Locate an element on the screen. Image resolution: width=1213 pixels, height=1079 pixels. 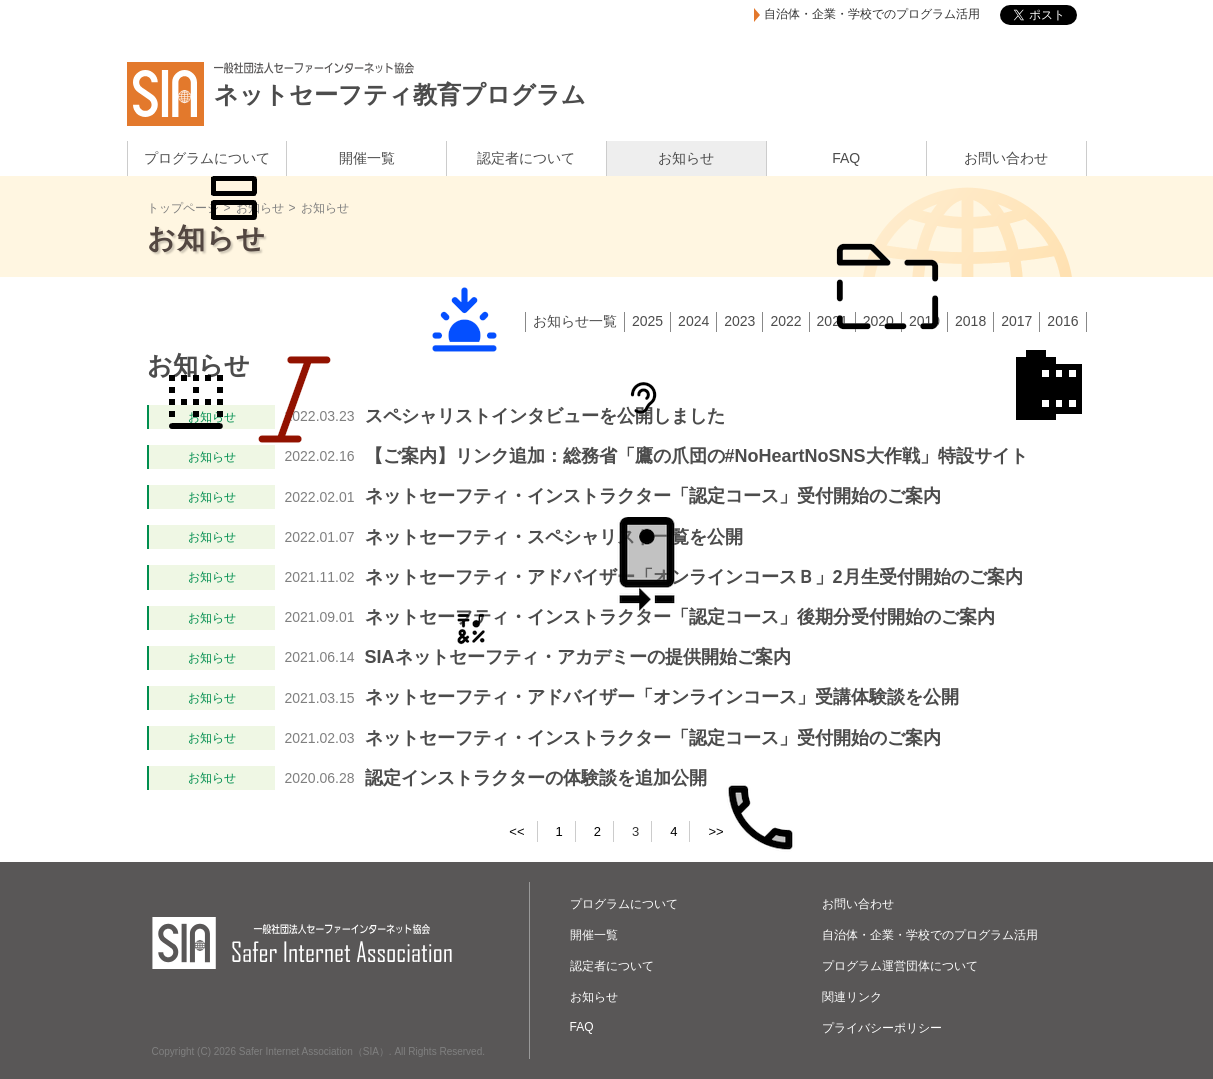
make a phone call is located at coordinates (760, 817).